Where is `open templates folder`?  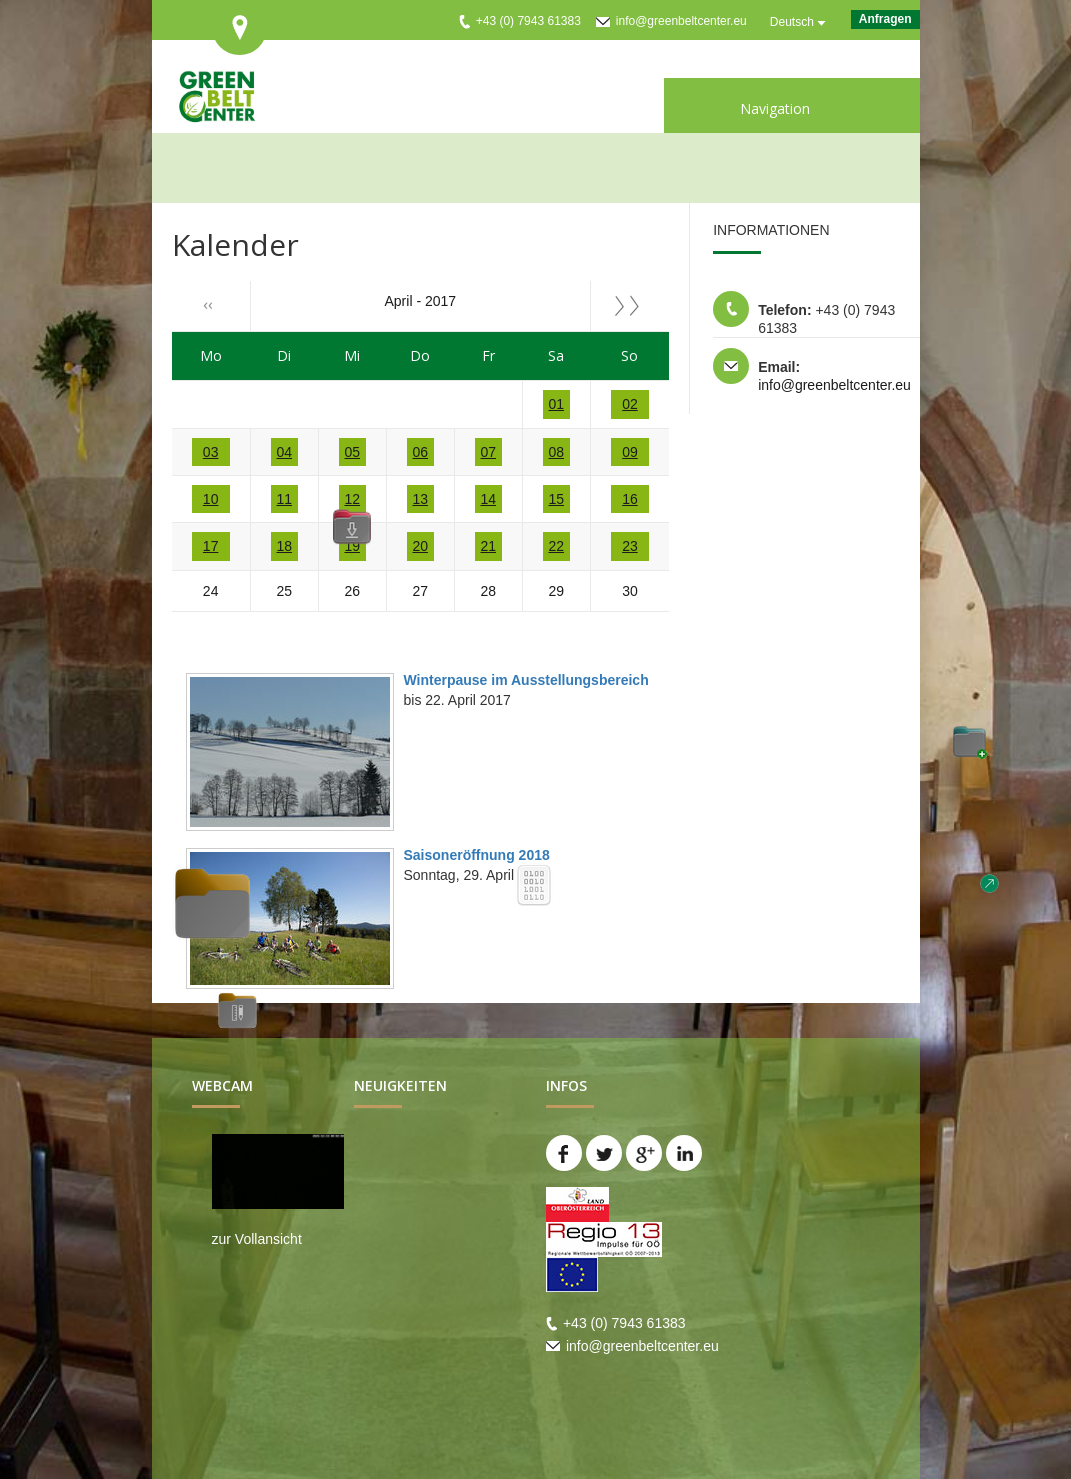 open templates folder is located at coordinates (237, 1010).